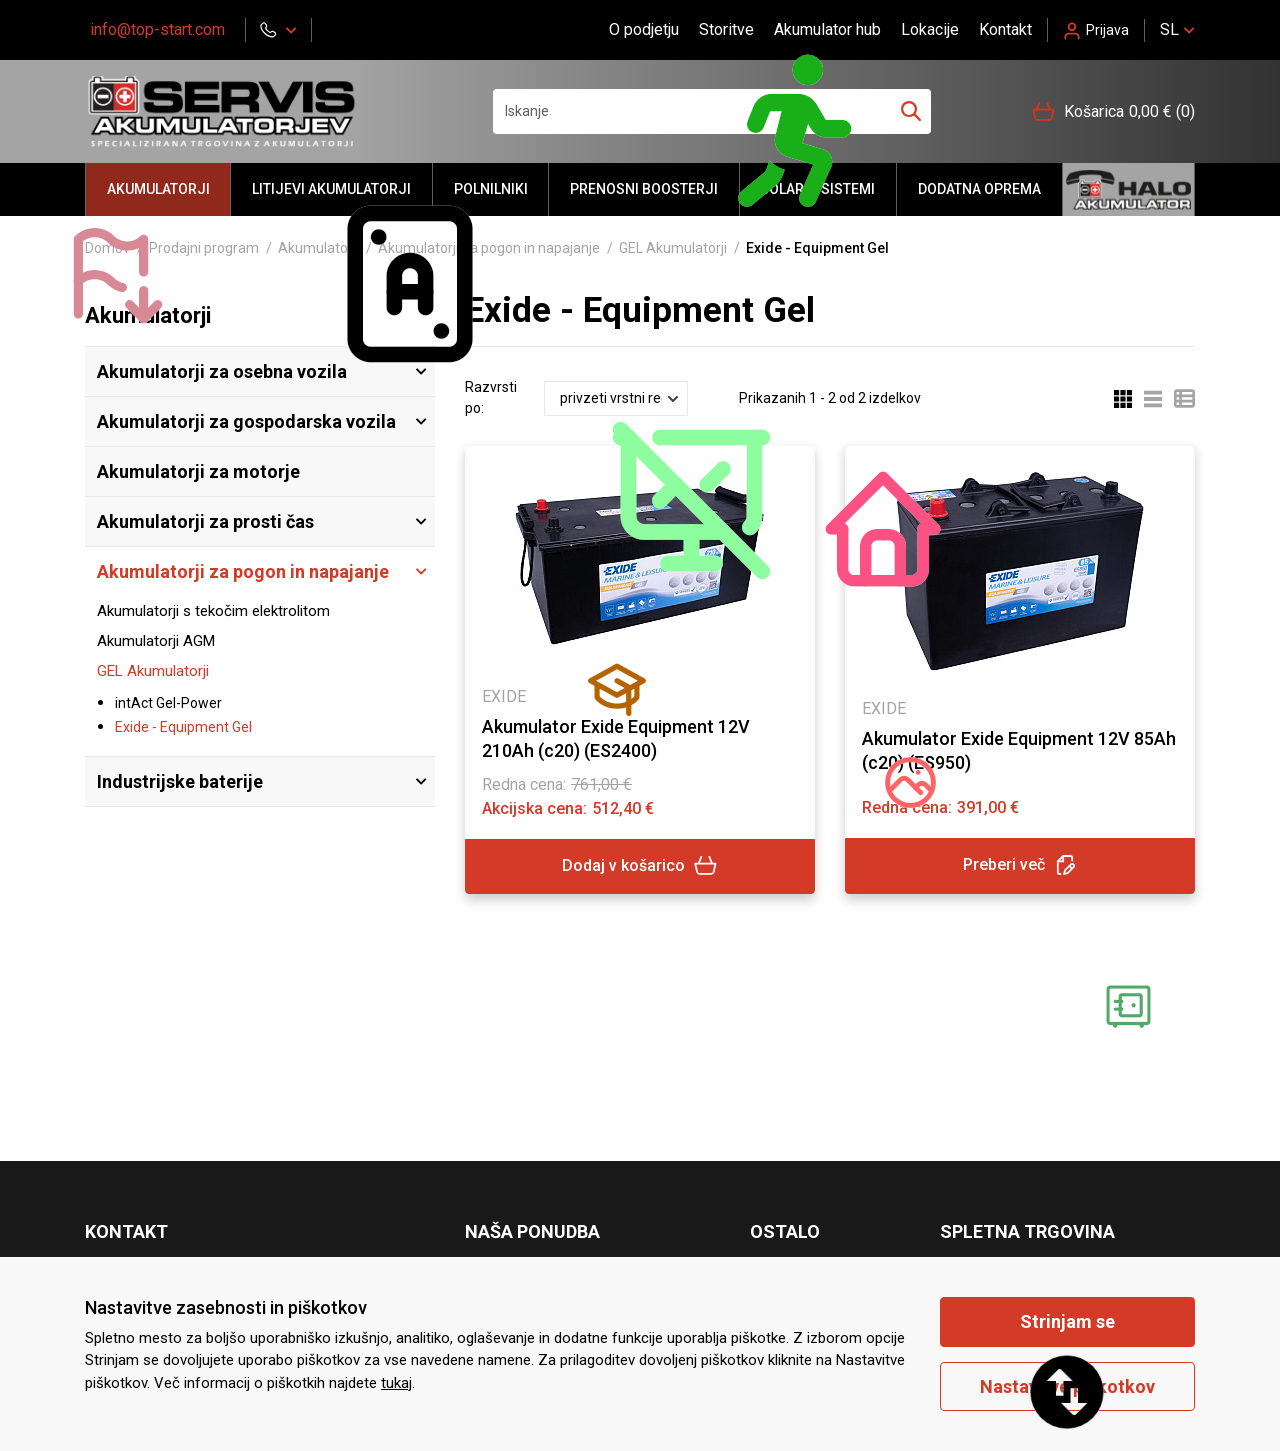  Describe the element at coordinates (799, 133) in the screenshot. I see `start a run or workout session` at that location.